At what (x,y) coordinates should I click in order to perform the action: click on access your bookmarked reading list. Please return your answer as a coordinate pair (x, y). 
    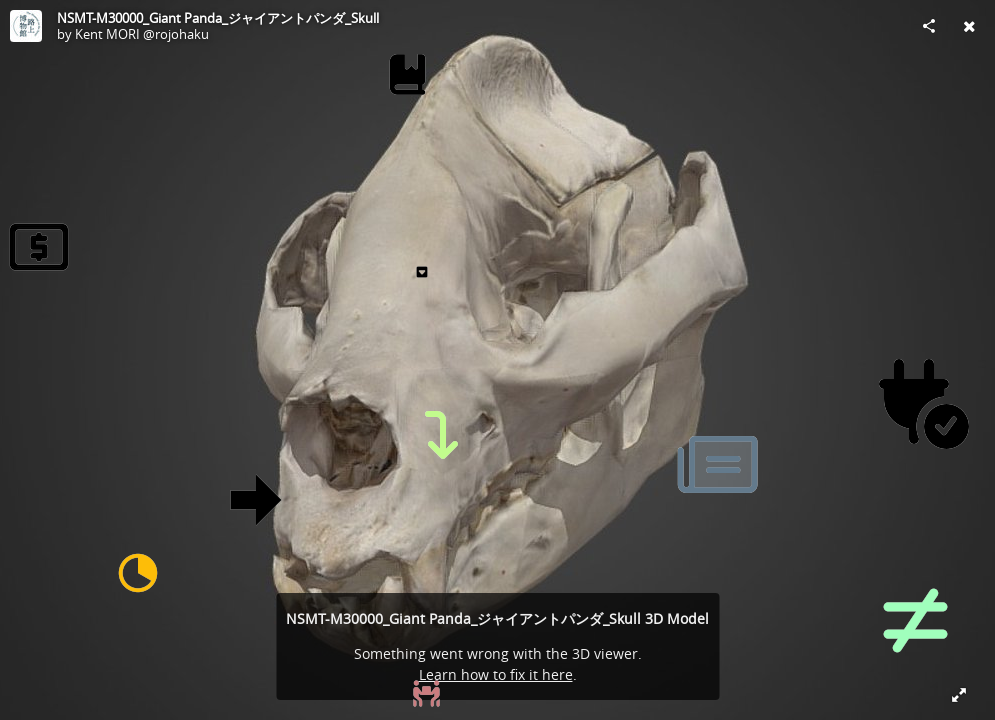
    Looking at the image, I should click on (407, 74).